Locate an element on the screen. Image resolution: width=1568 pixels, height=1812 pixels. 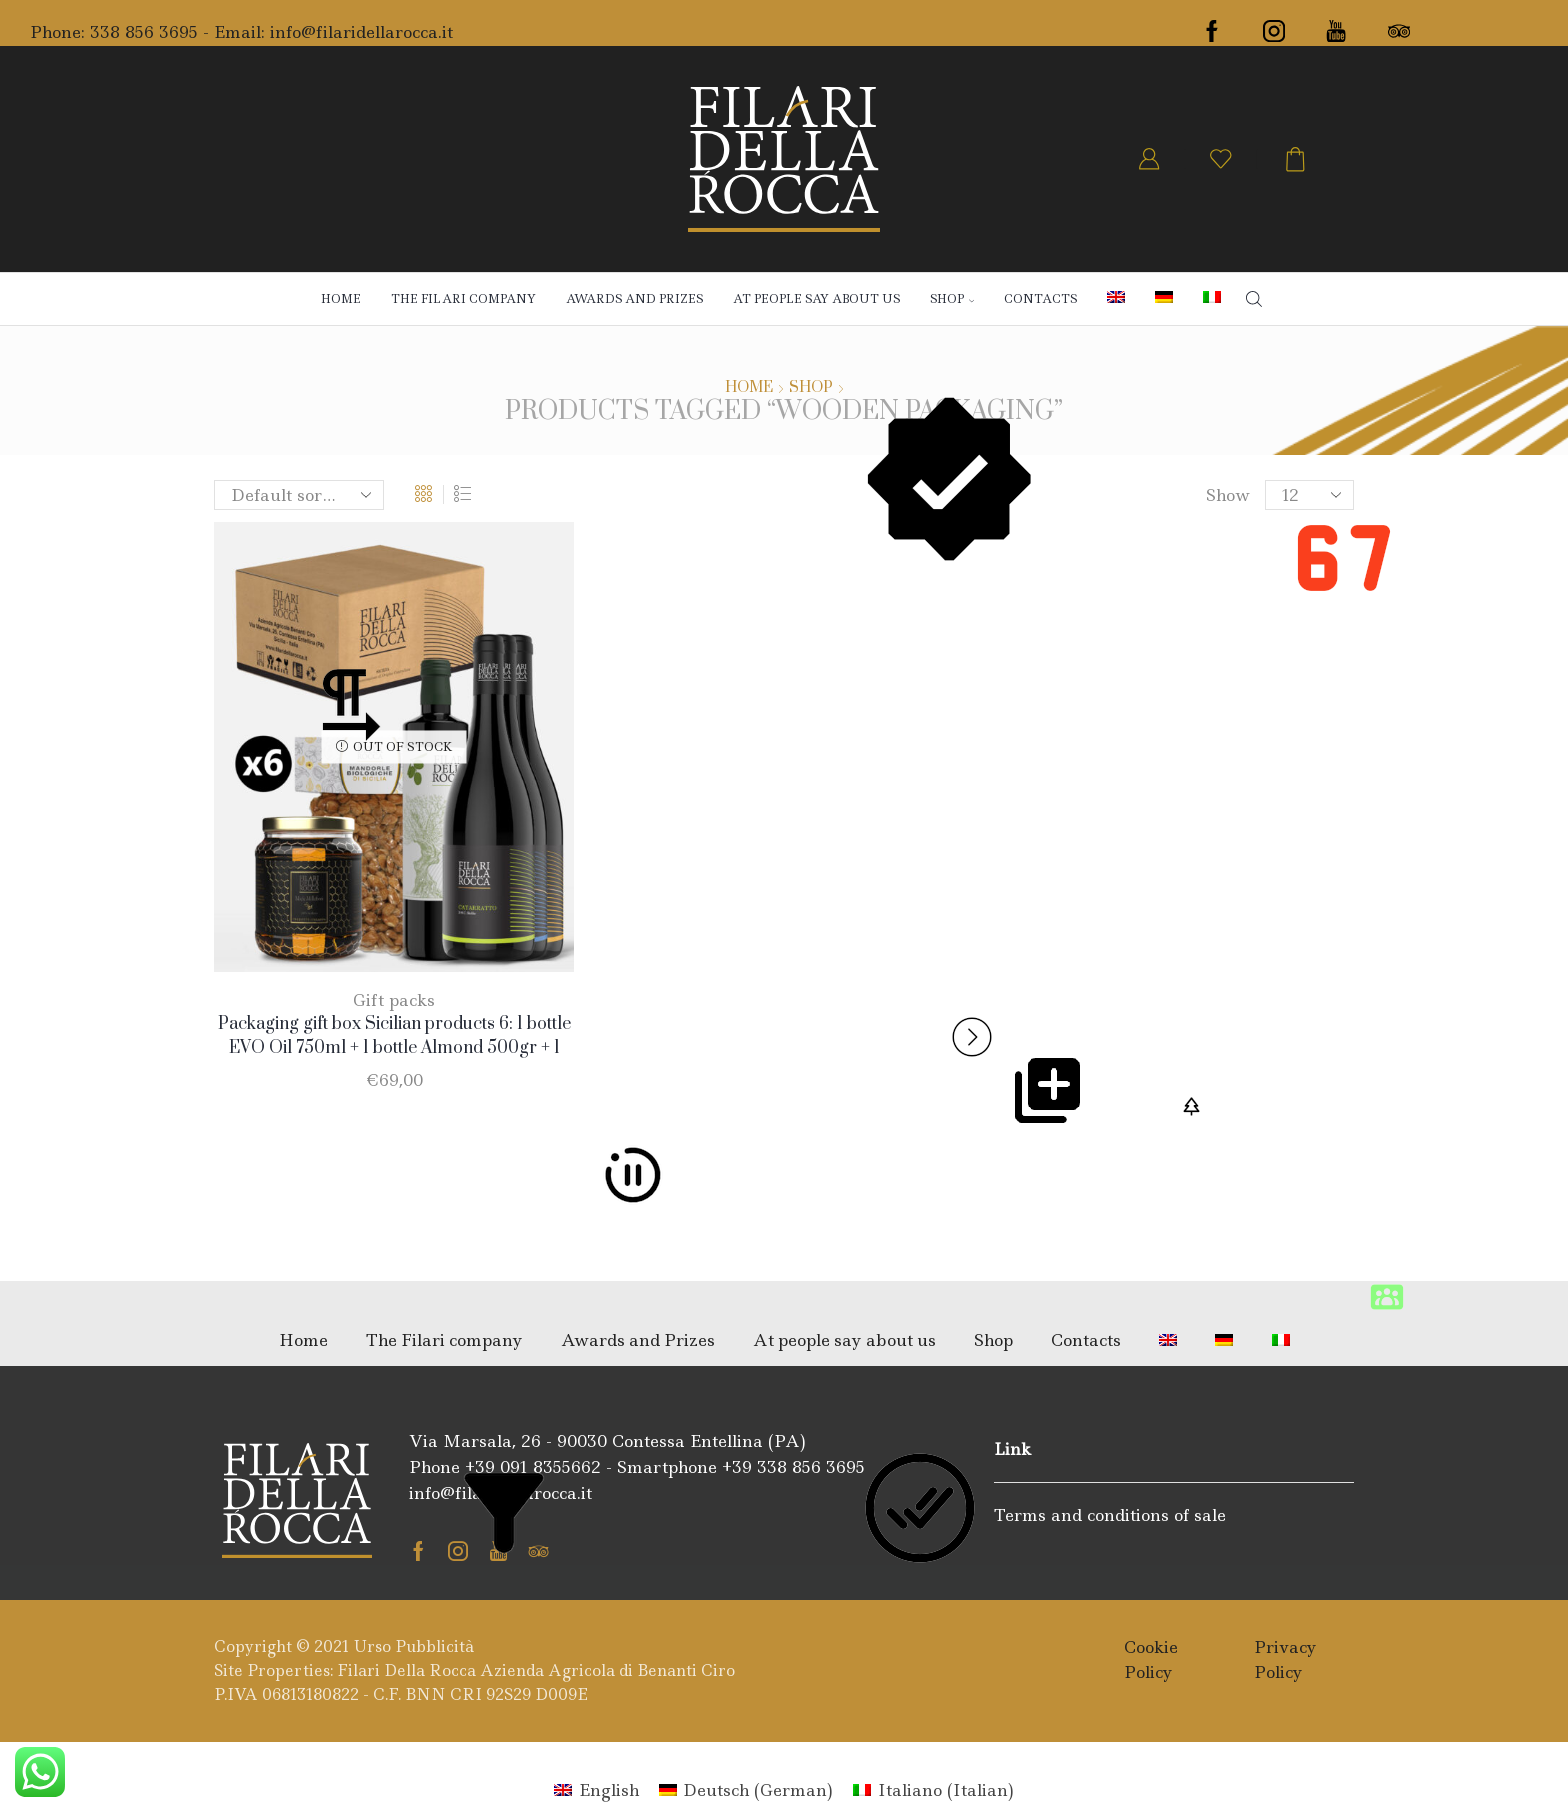
indicates parks or nature areas on a map is located at coordinates (1191, 1106).